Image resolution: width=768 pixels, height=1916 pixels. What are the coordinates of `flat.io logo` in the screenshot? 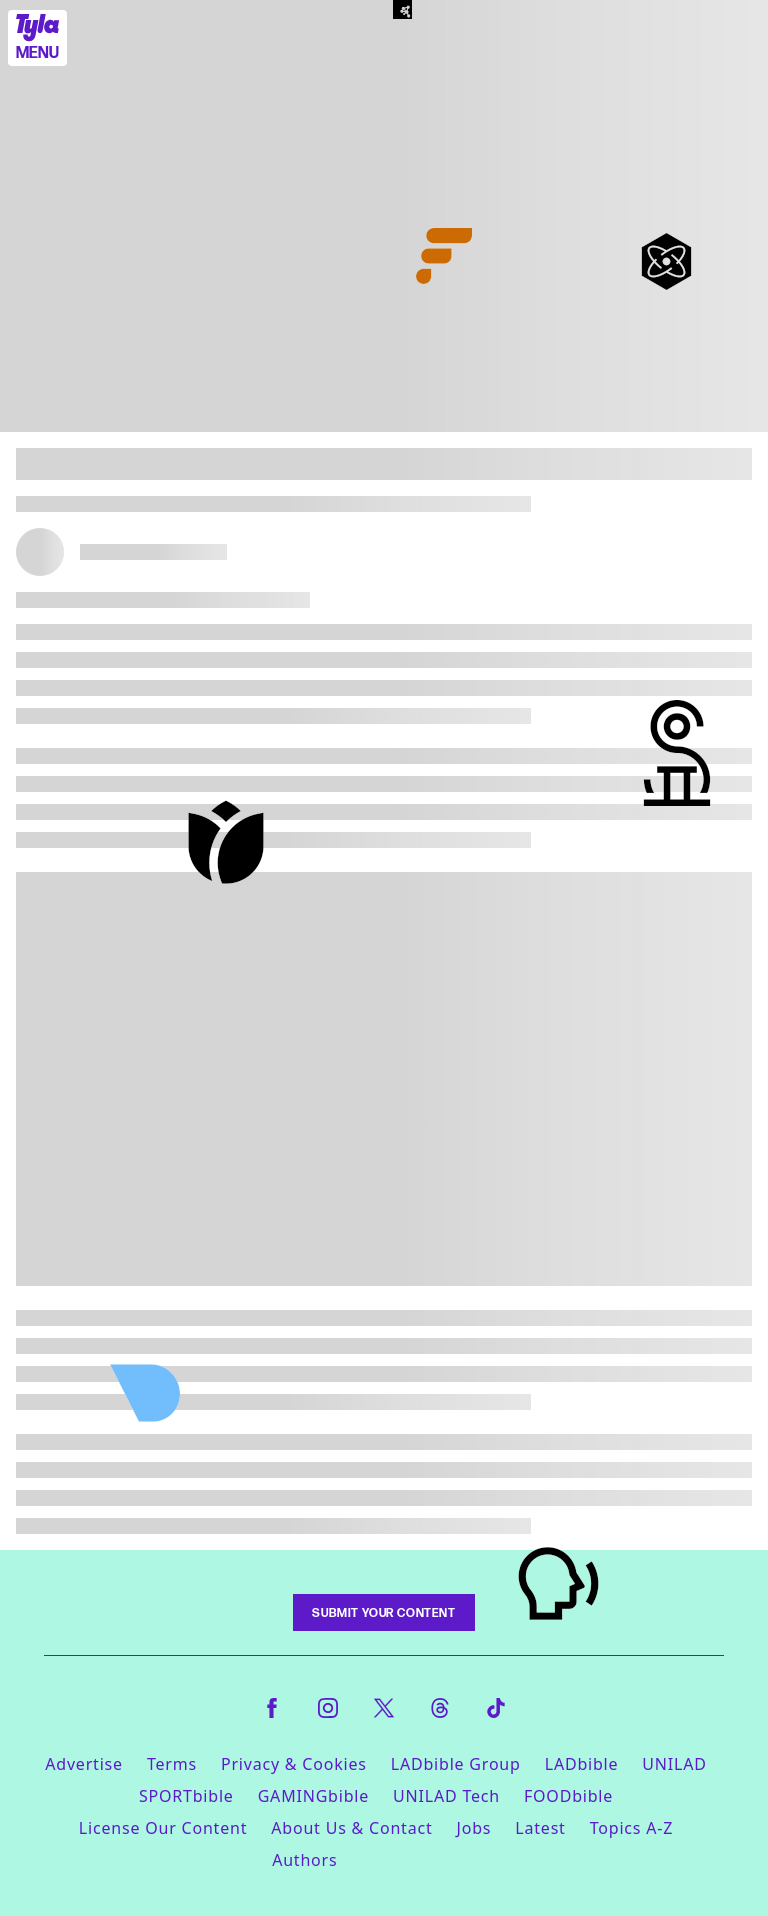 It's located at (444, 256).